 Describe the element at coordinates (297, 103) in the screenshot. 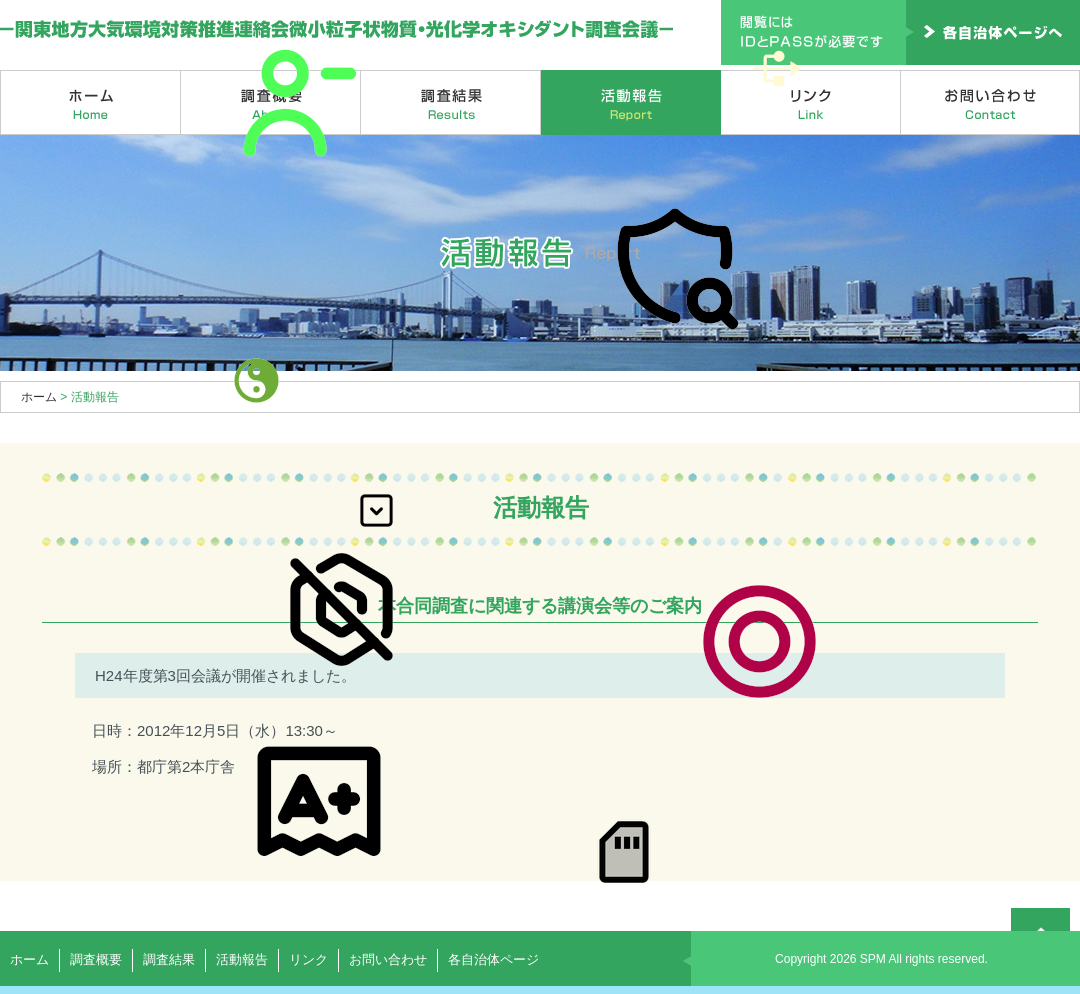

I see `remove a contact or friend` at that location.